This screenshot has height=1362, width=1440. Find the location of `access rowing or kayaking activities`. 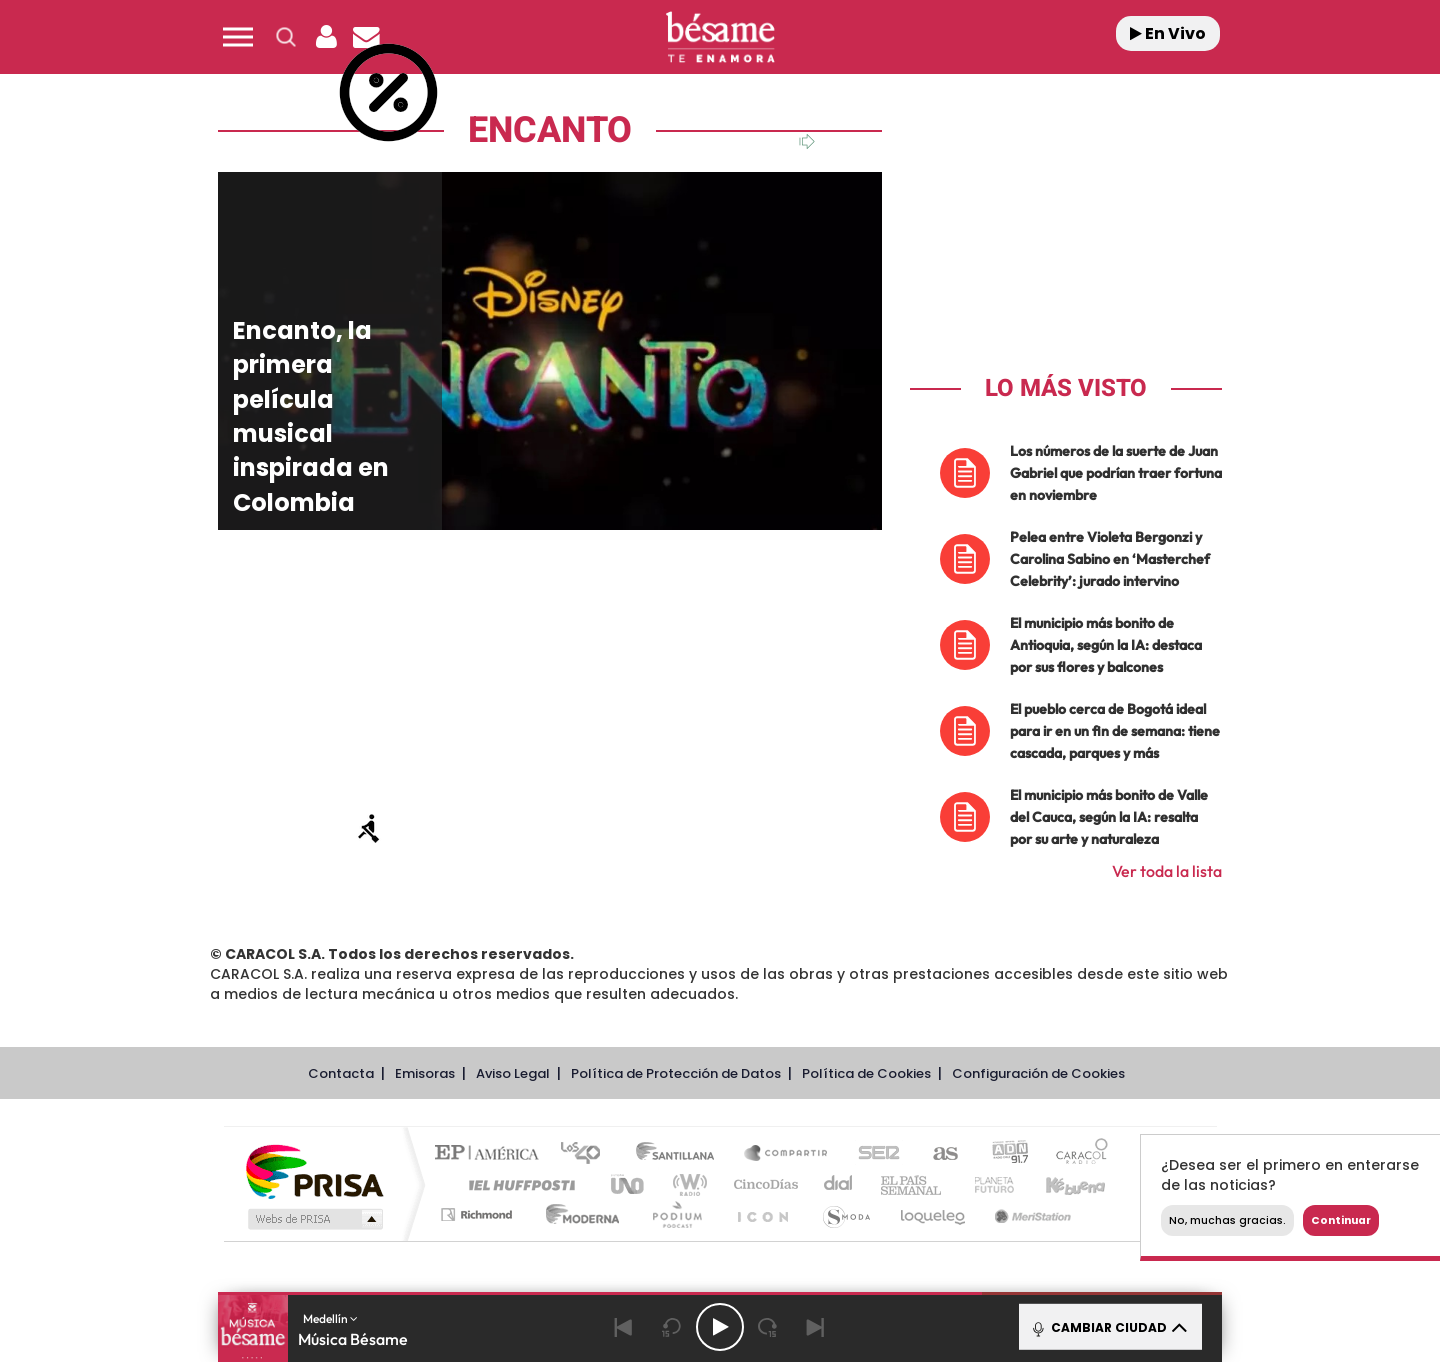

access rowing or kayaking activities is located at coordinates (368, 828).